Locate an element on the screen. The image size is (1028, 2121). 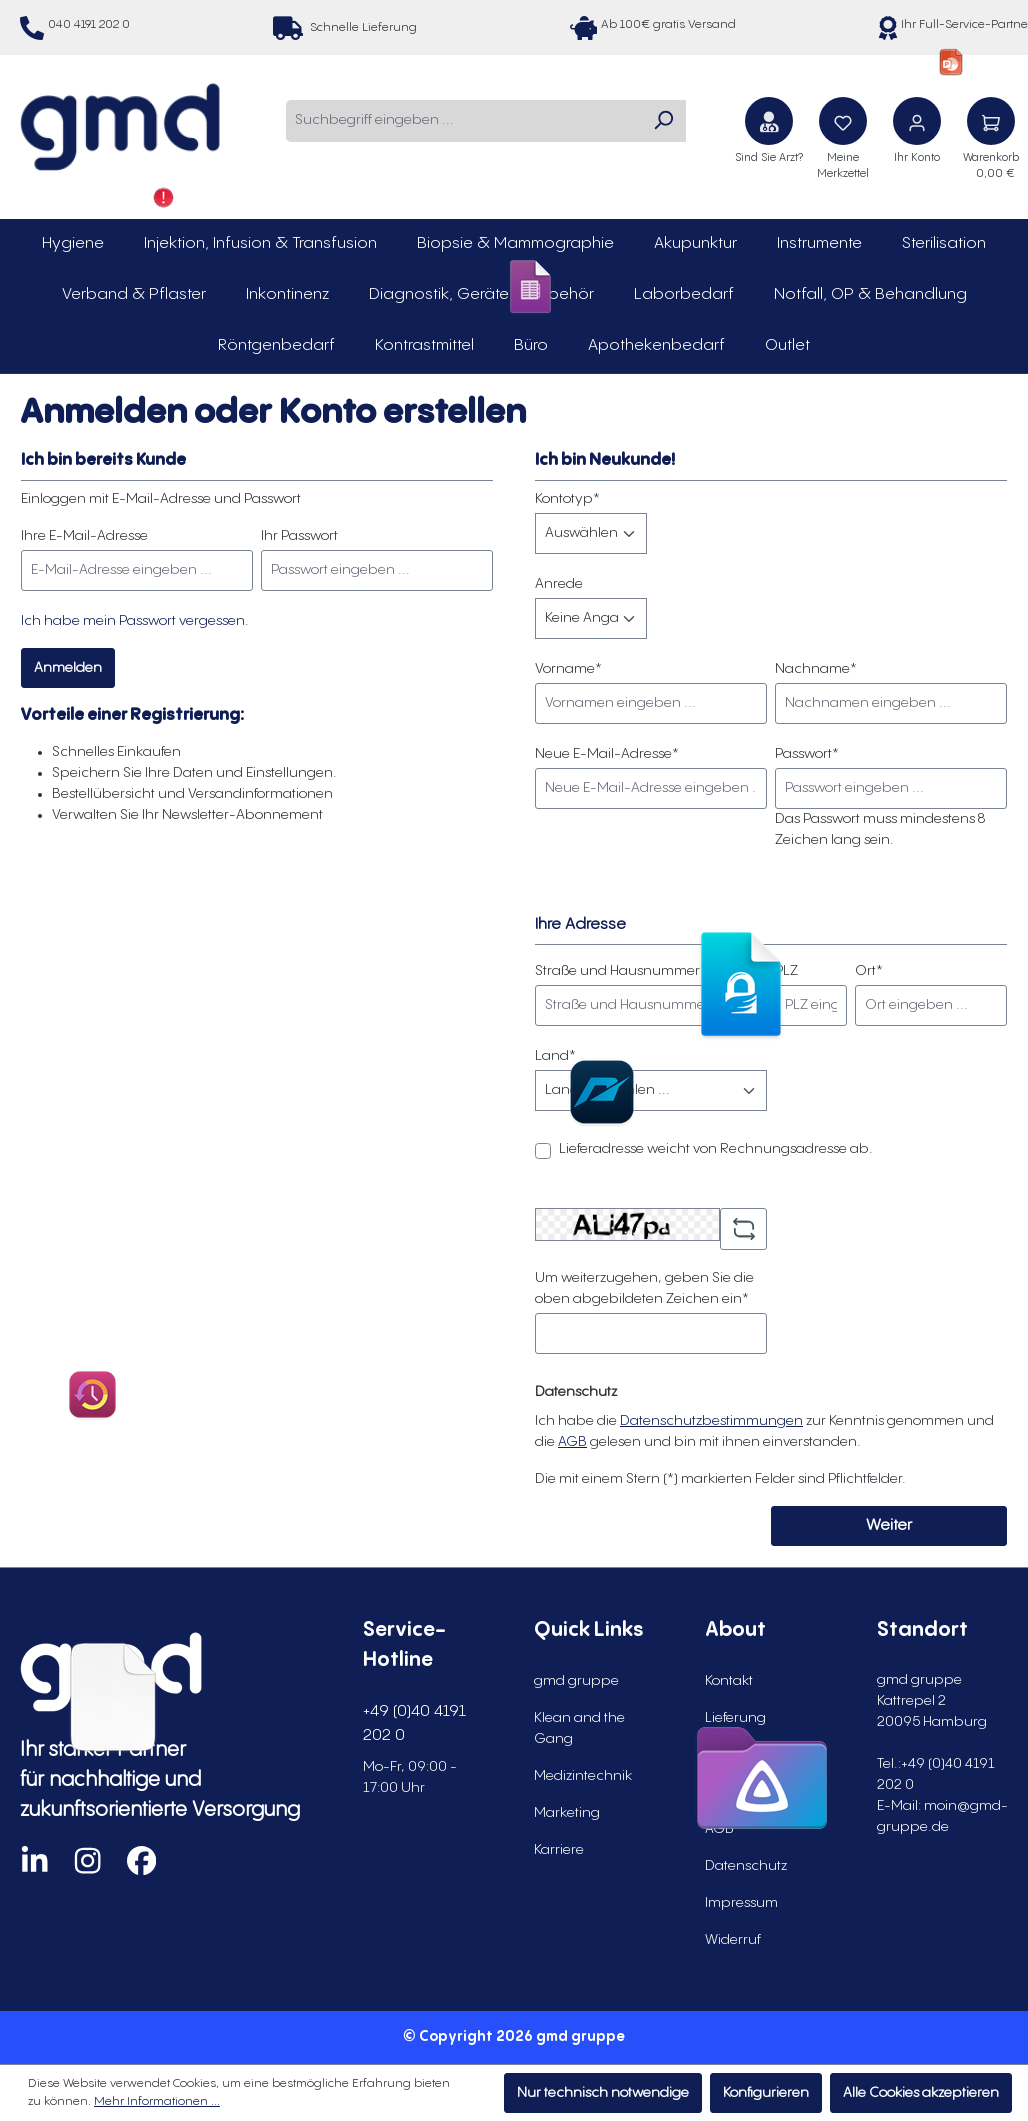
a PGP-encrypted file is located at coordinates (741, 984).